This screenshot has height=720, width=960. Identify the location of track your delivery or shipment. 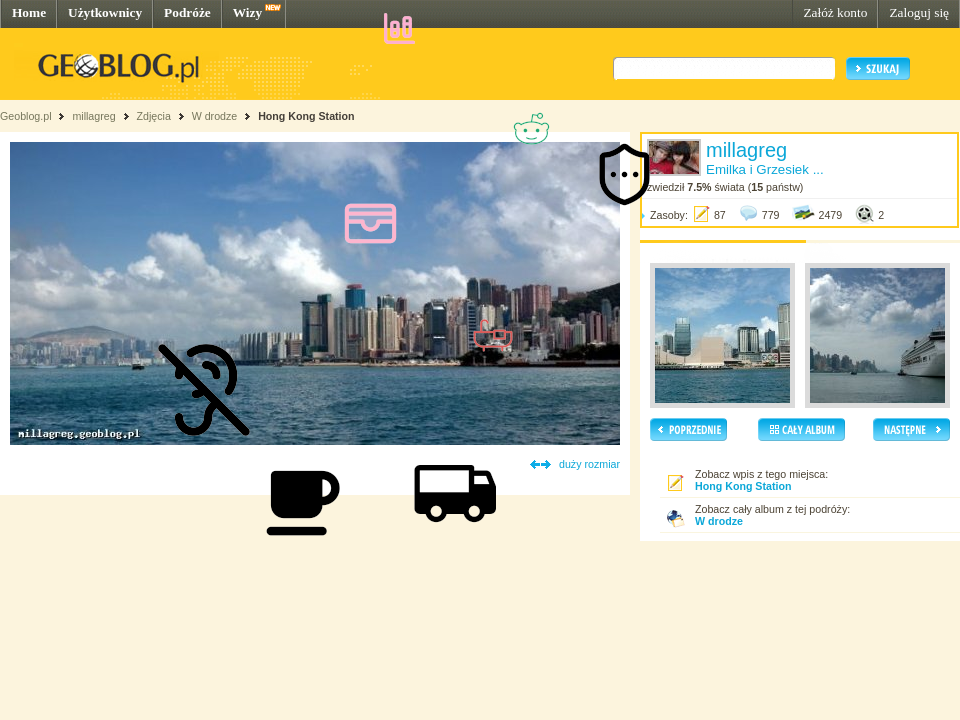
(452, 489).